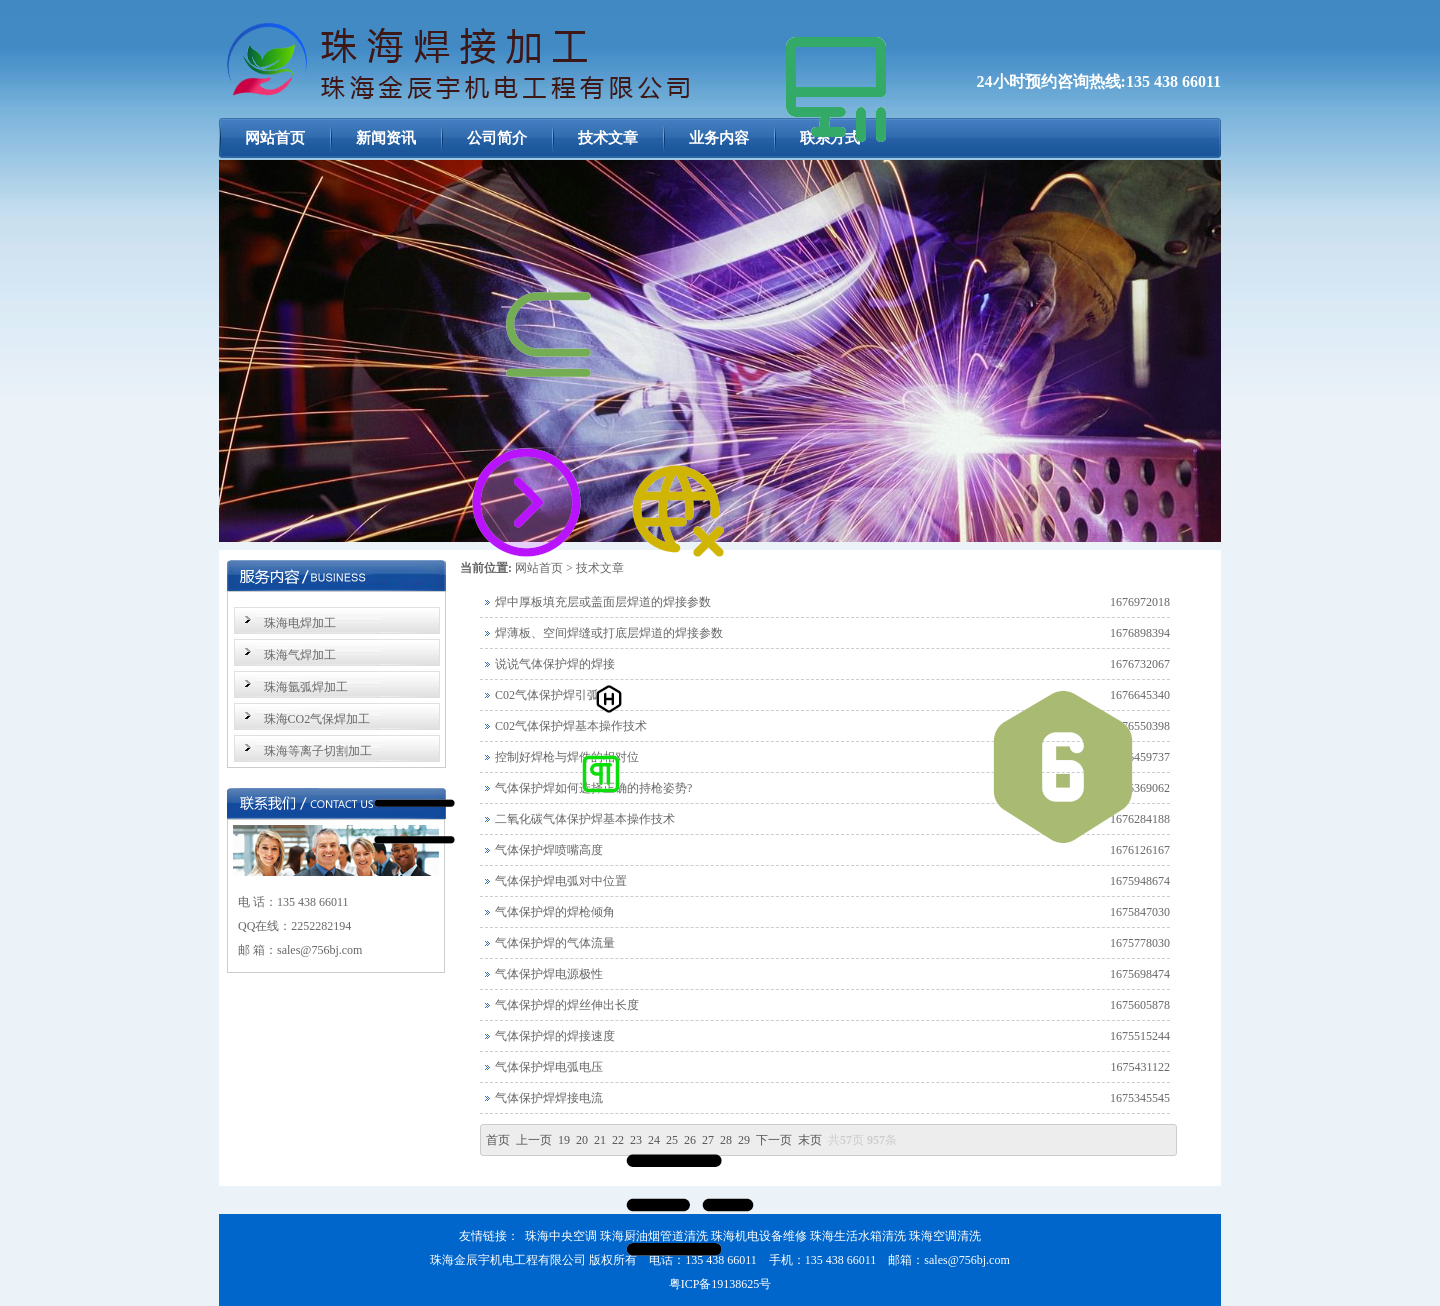 The height and width of the screenshot is (1306, 1440). I want to click on indicates no internet connection, so click(676, 509).